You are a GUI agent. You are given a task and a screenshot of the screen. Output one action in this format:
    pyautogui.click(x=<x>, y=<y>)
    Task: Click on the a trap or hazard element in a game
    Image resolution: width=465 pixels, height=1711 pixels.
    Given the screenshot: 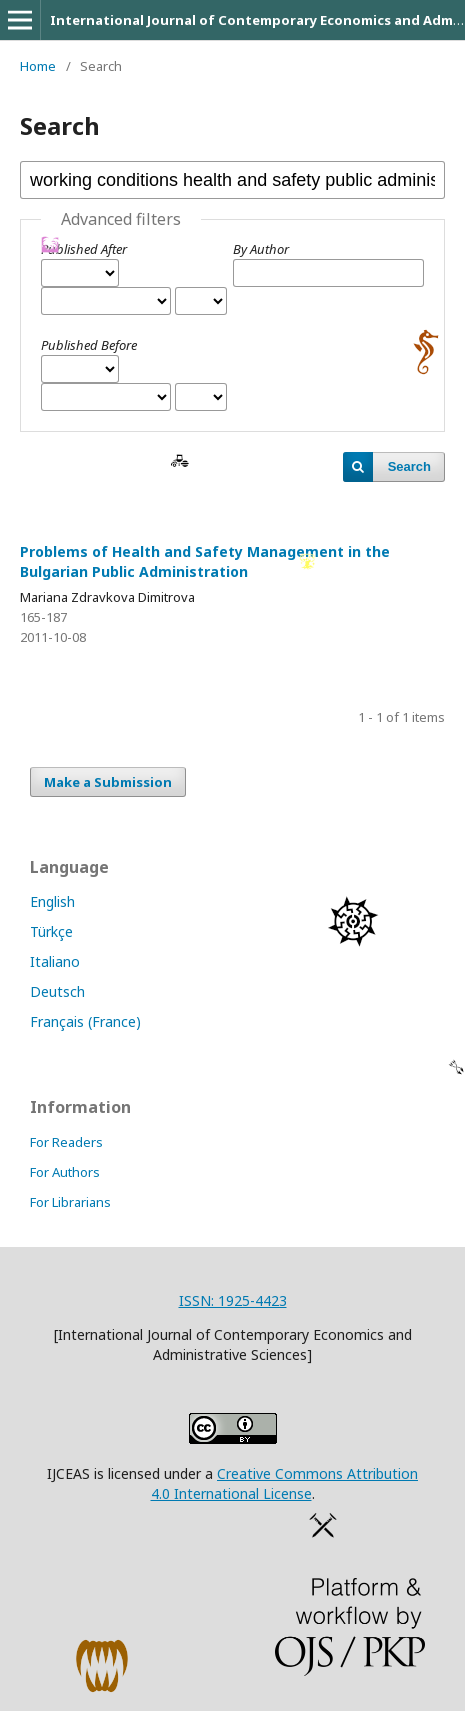 What is the action you would take?
    pyautogui.click(x=353, y=921)
    